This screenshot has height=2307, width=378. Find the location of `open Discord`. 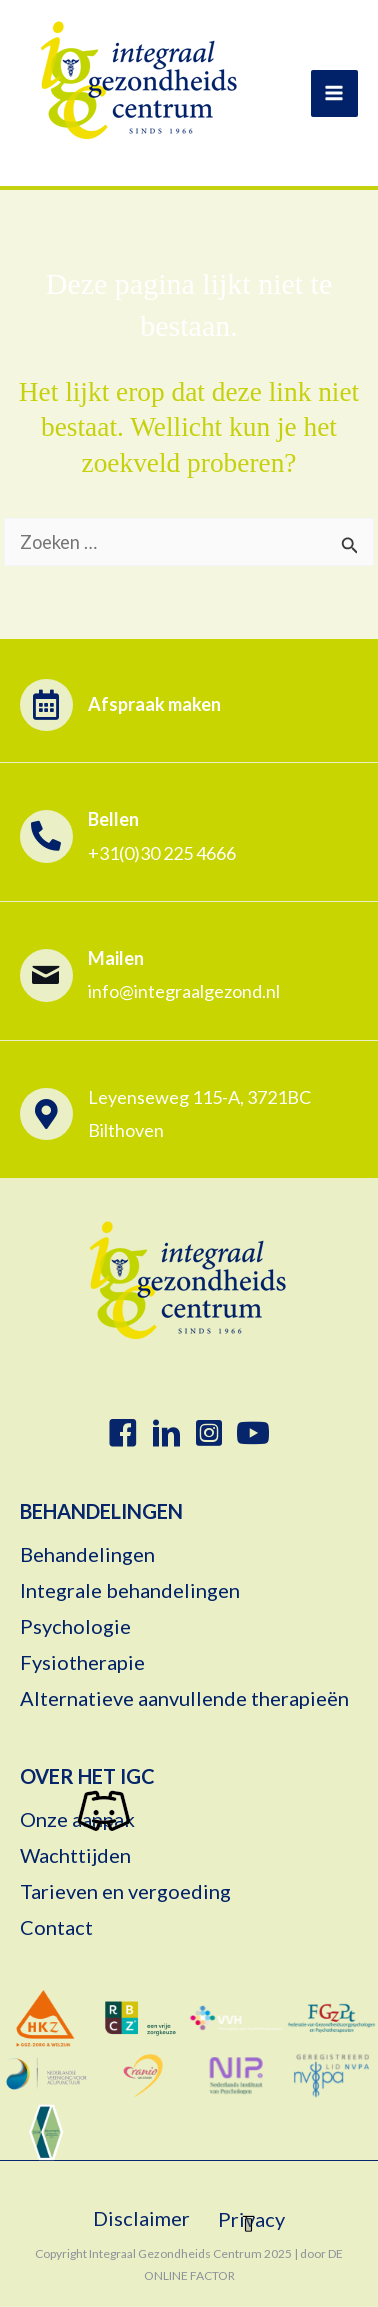

open Discord is located at coordinates (104, 1810).